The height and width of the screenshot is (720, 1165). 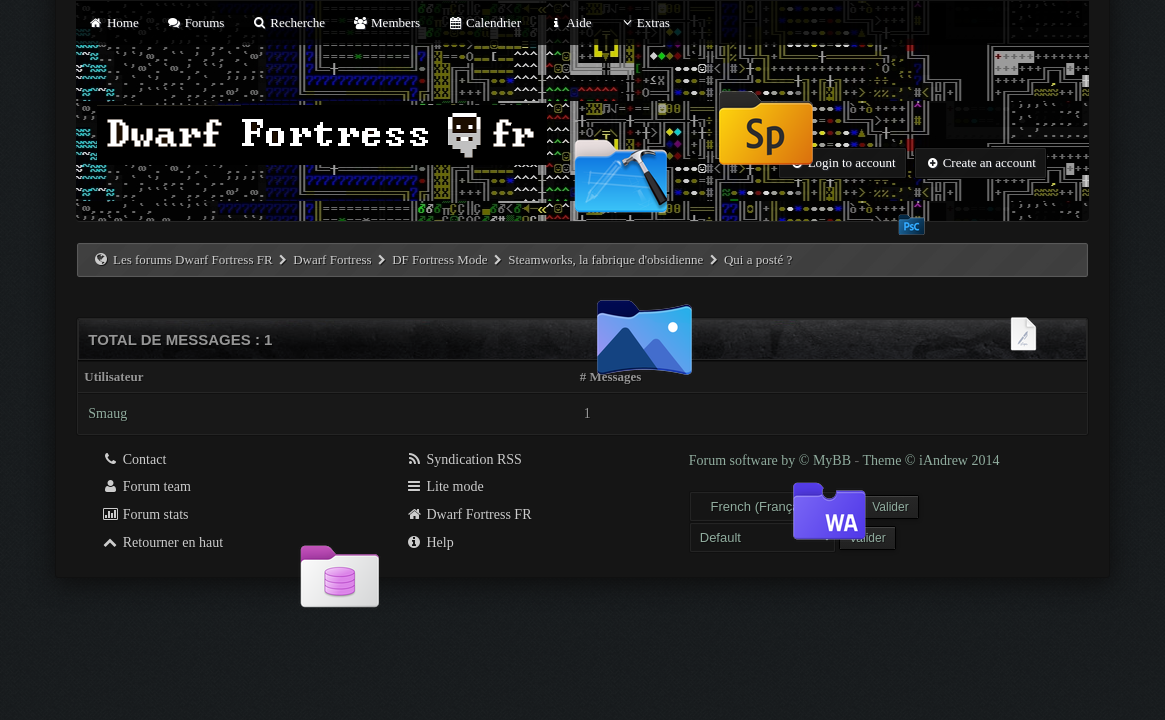 What do you see at coordinates (644, 340) in the screenshot?
I see `open panorama photos folder` at bounding box center [644, 340].